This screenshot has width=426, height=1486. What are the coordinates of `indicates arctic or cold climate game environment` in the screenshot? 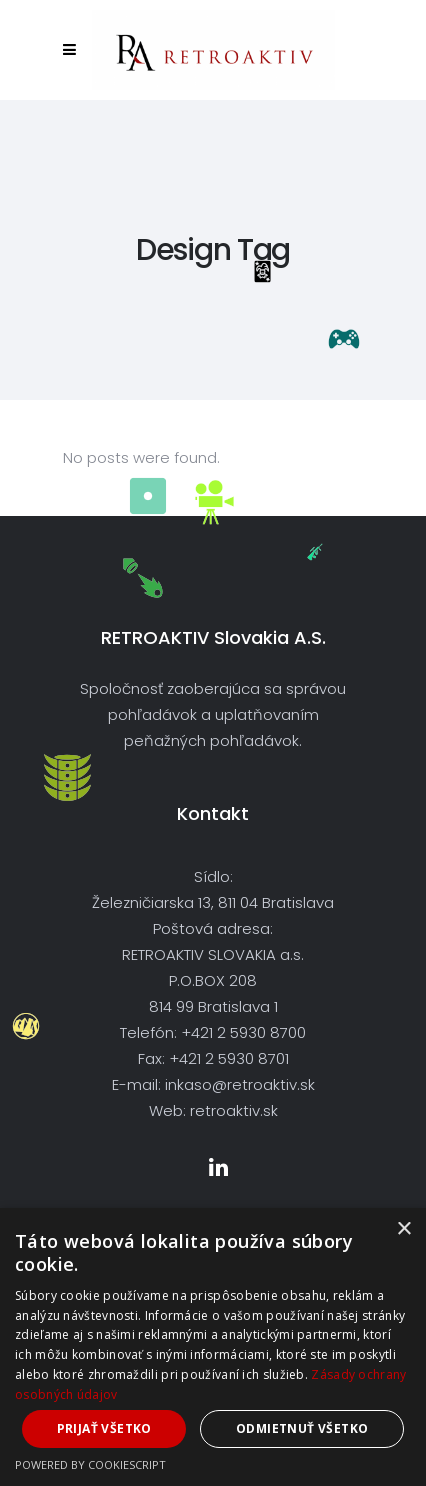 It's located at (26, 1026).